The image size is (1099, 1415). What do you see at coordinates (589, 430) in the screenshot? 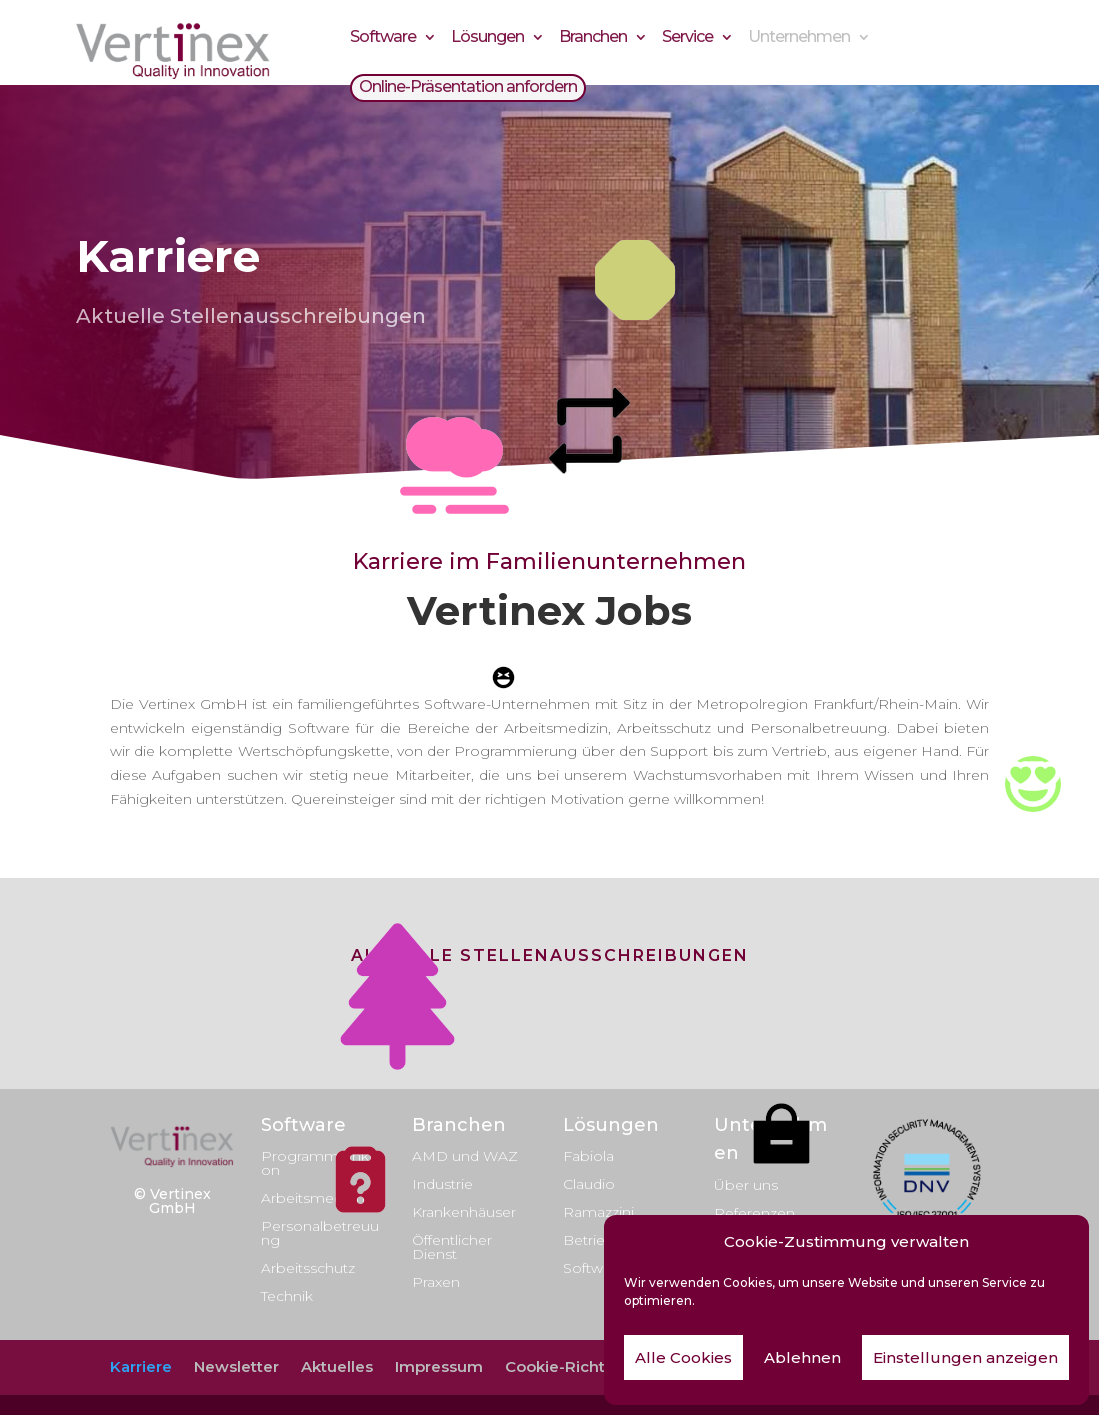
I see `enable repeat mode for media playback` at bounding box center [589, 430].